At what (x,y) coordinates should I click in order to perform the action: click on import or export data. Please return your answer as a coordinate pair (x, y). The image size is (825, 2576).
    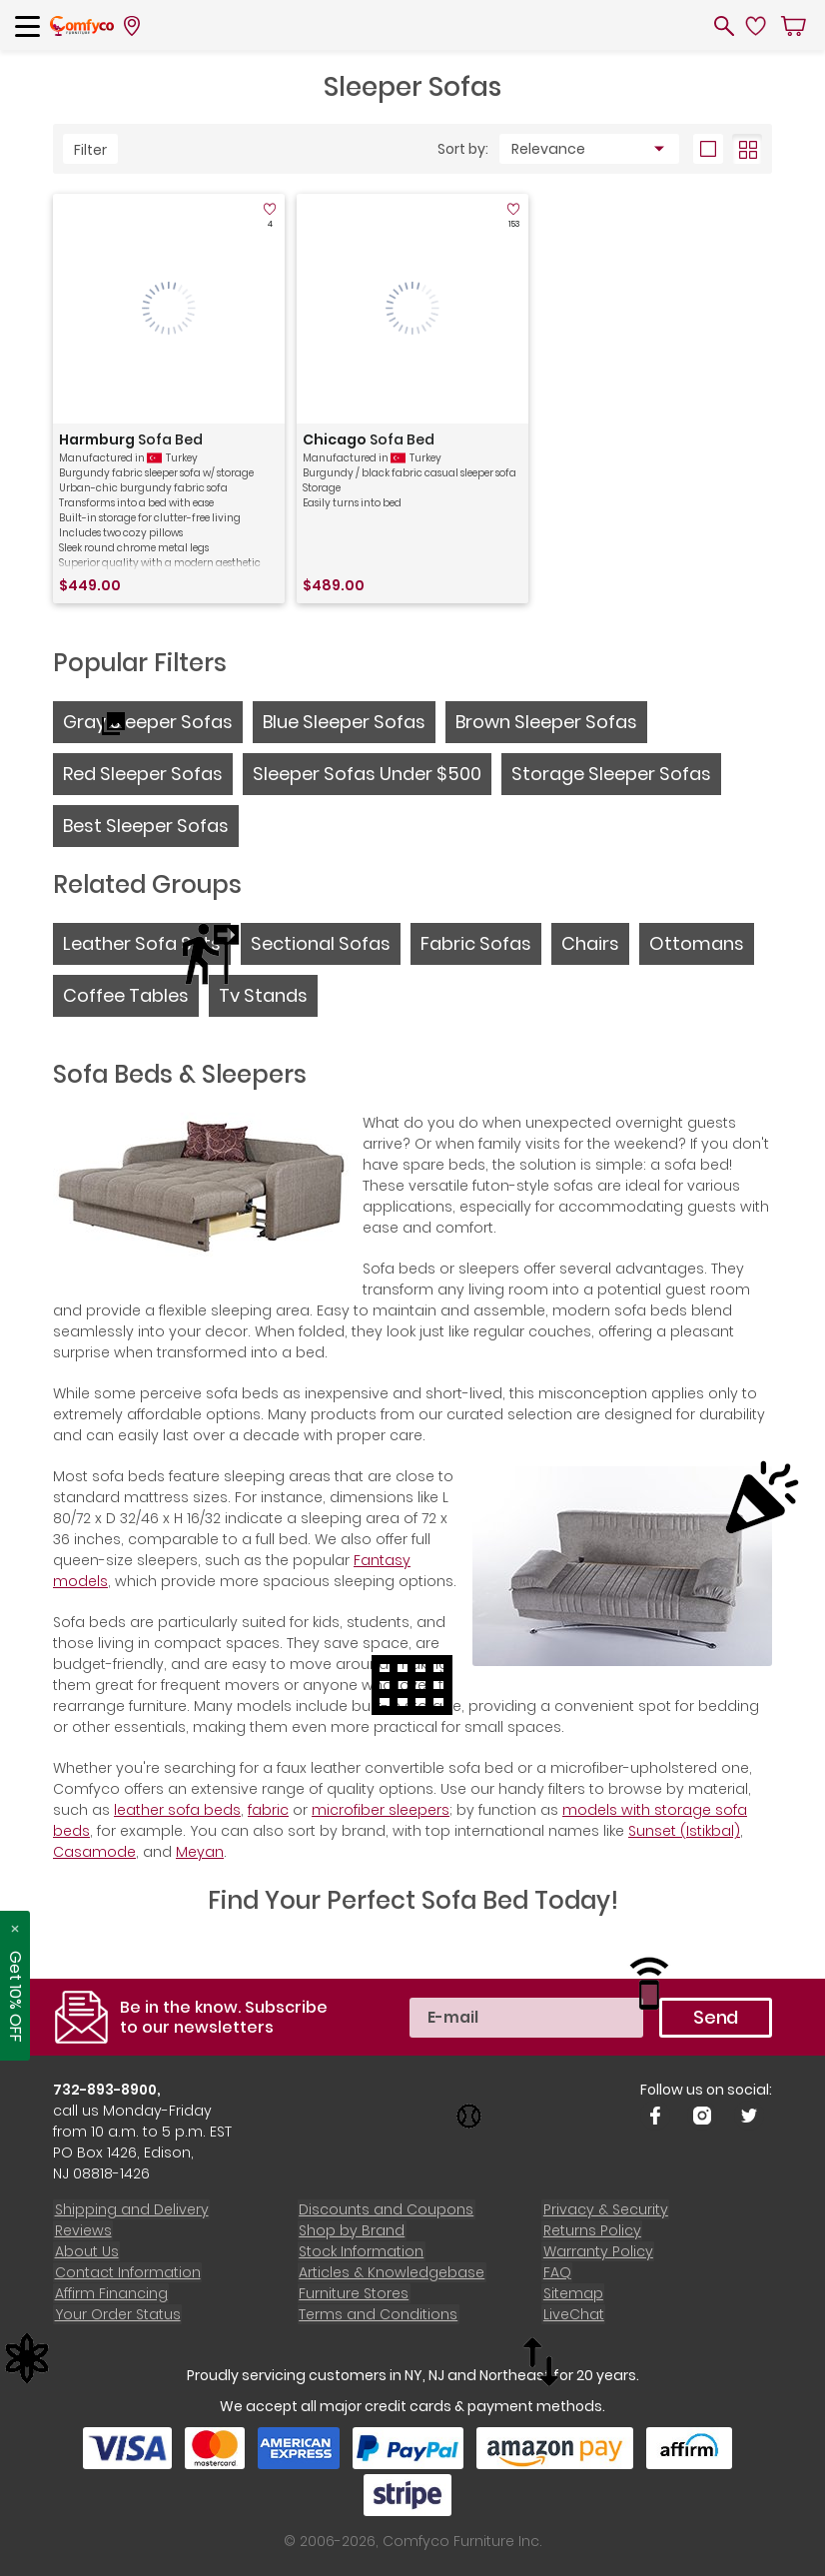
    Looking at the image, I should click on (540, 2361).